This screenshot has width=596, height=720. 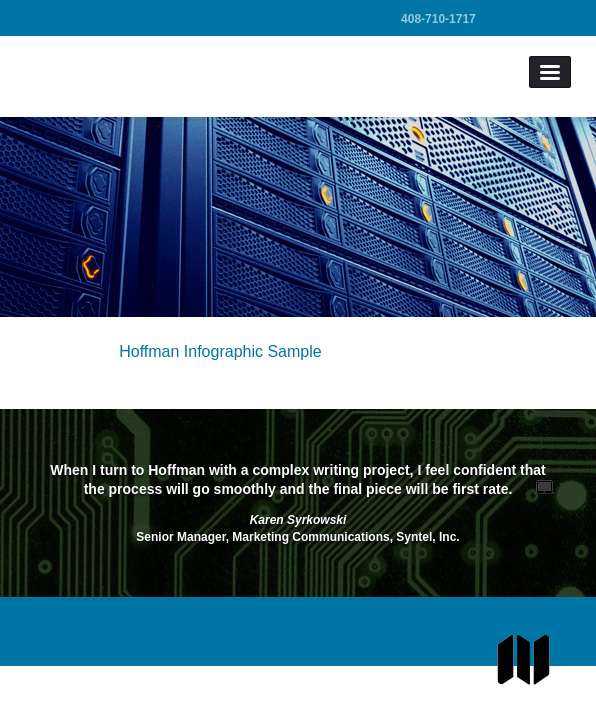 I want to click on switch to desktop or laptop view, so click(x=544, y=487).